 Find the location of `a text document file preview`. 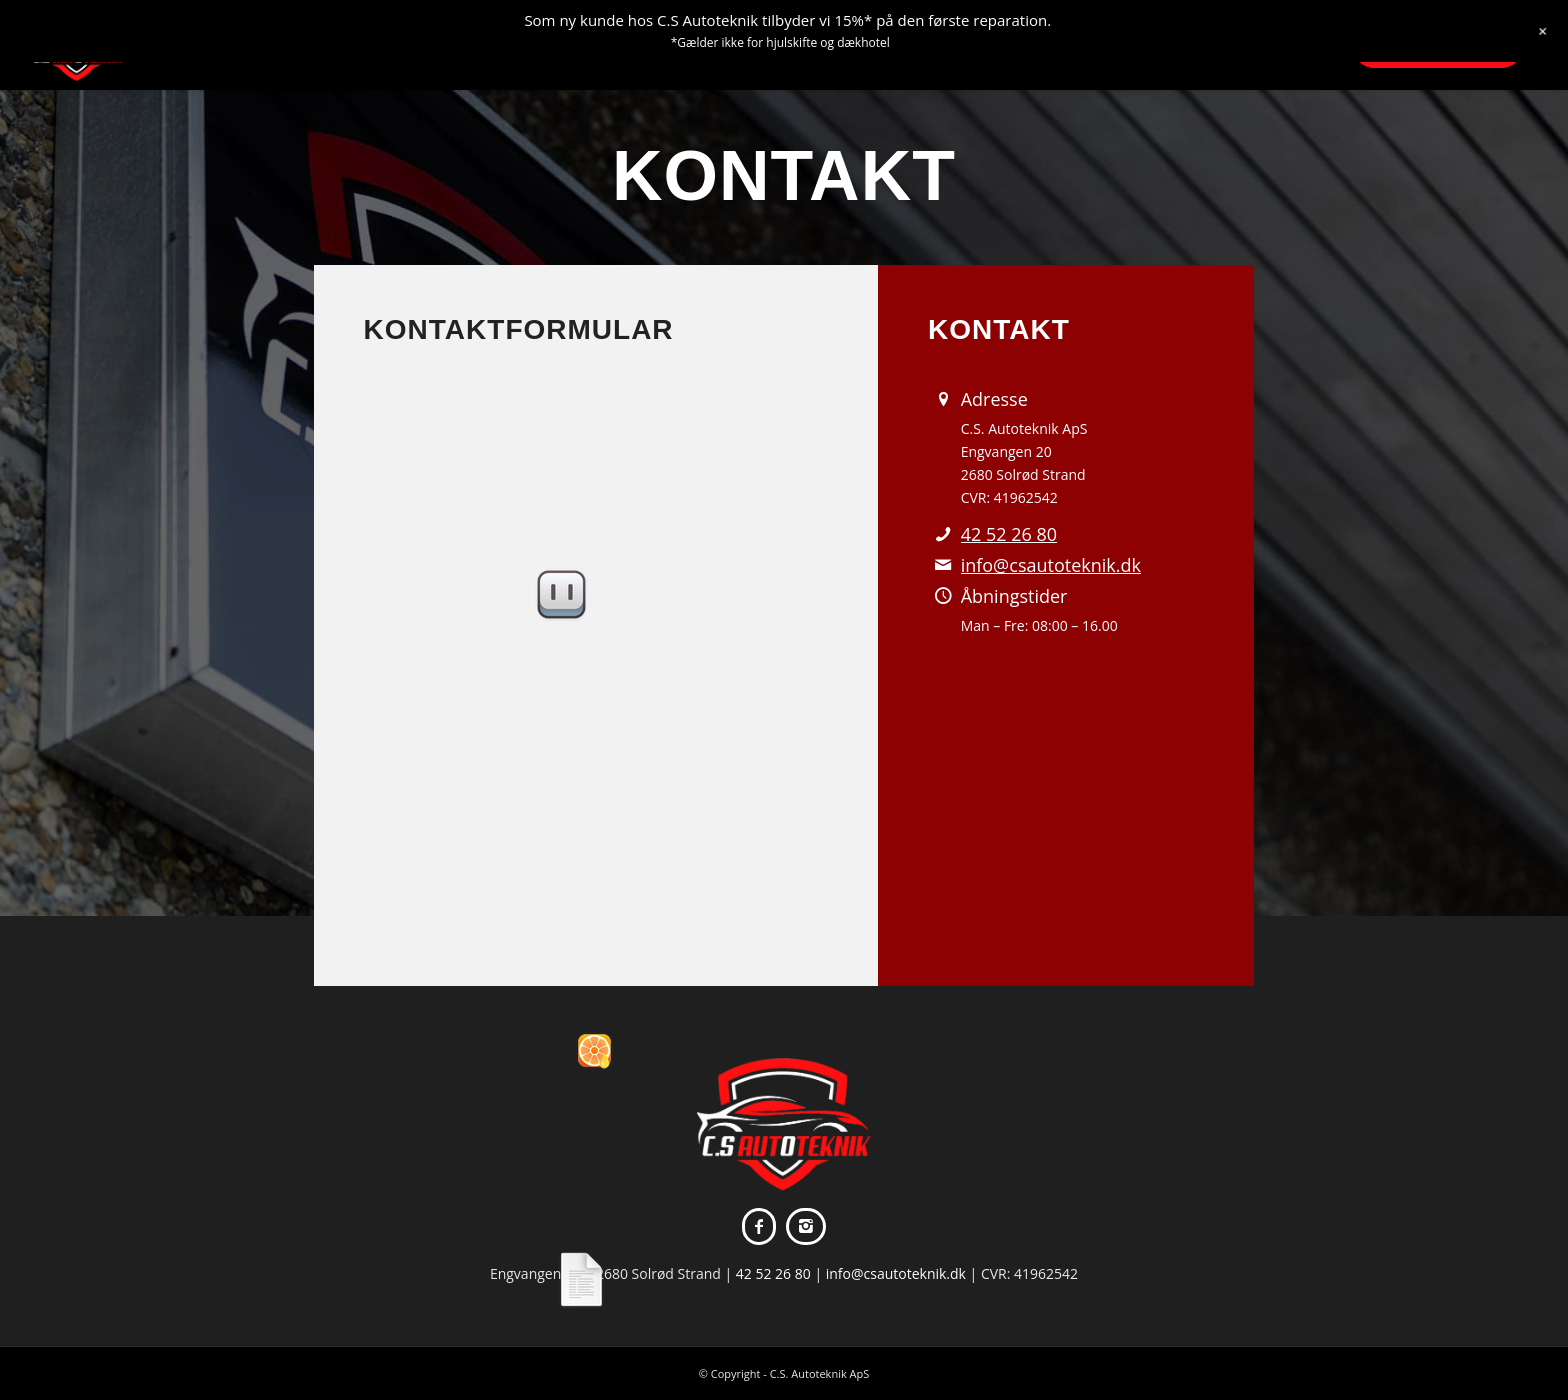

a text document file preview is located at coordinates (581, 1280).